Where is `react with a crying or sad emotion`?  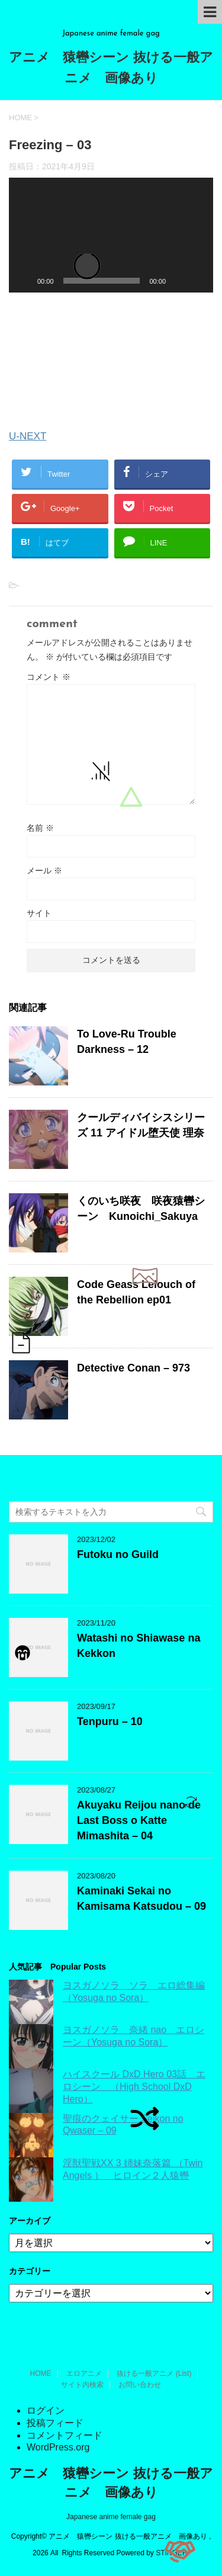 react with a crying or sad emotion is located at coordinates (22, 1653).